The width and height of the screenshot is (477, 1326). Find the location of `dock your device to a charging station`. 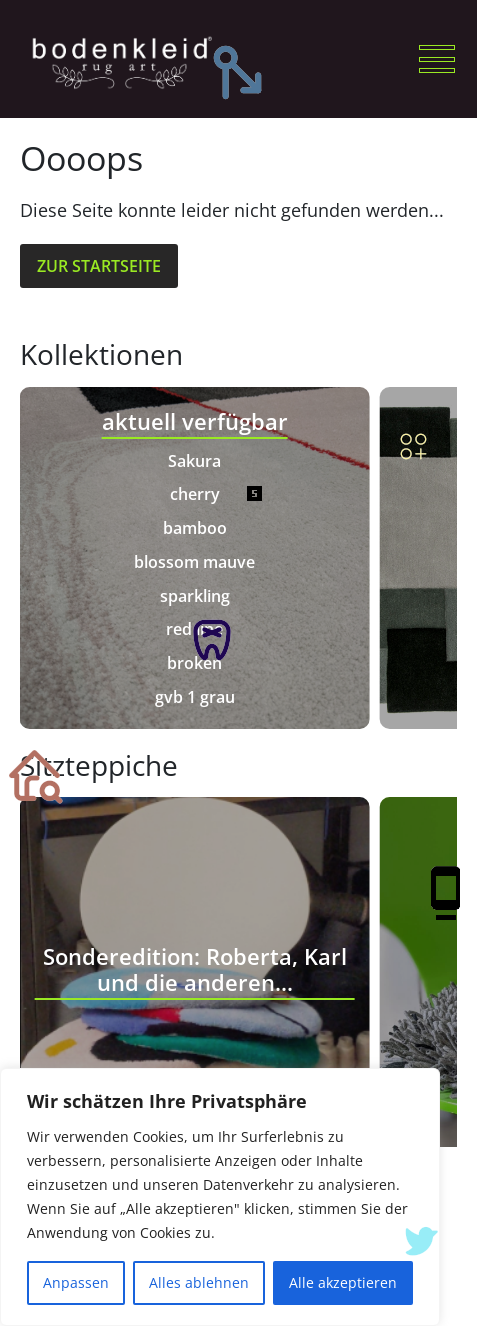

dock your device to a charging station is located at coordinates (446, 893).